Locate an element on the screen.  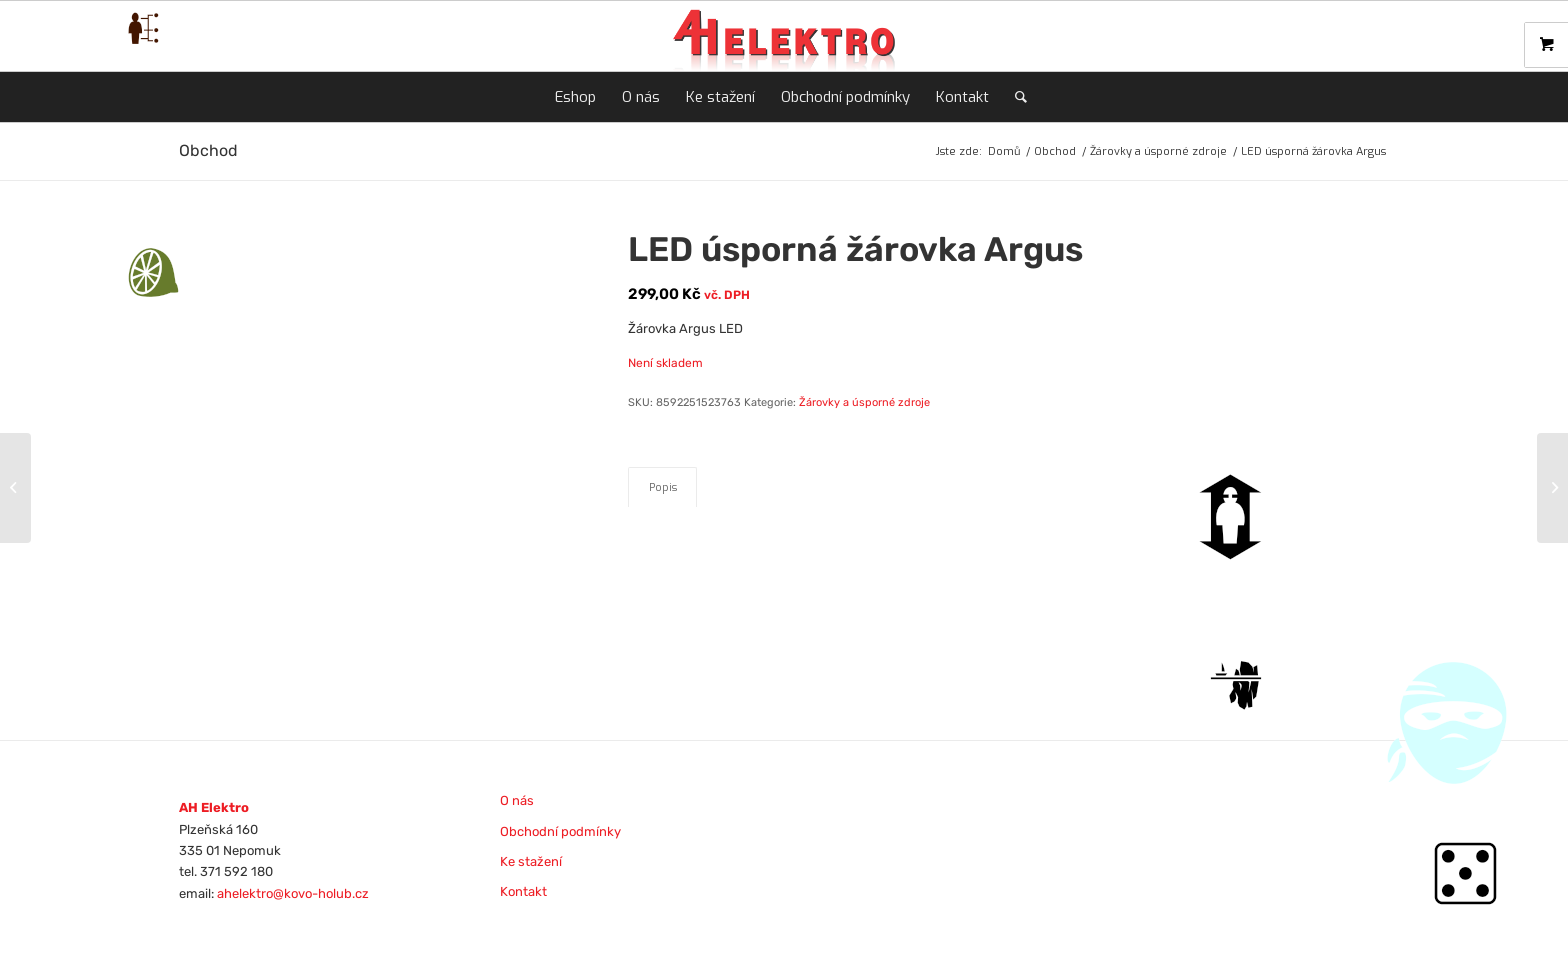
view character skills or abilities is located at coordinates (144, 28).